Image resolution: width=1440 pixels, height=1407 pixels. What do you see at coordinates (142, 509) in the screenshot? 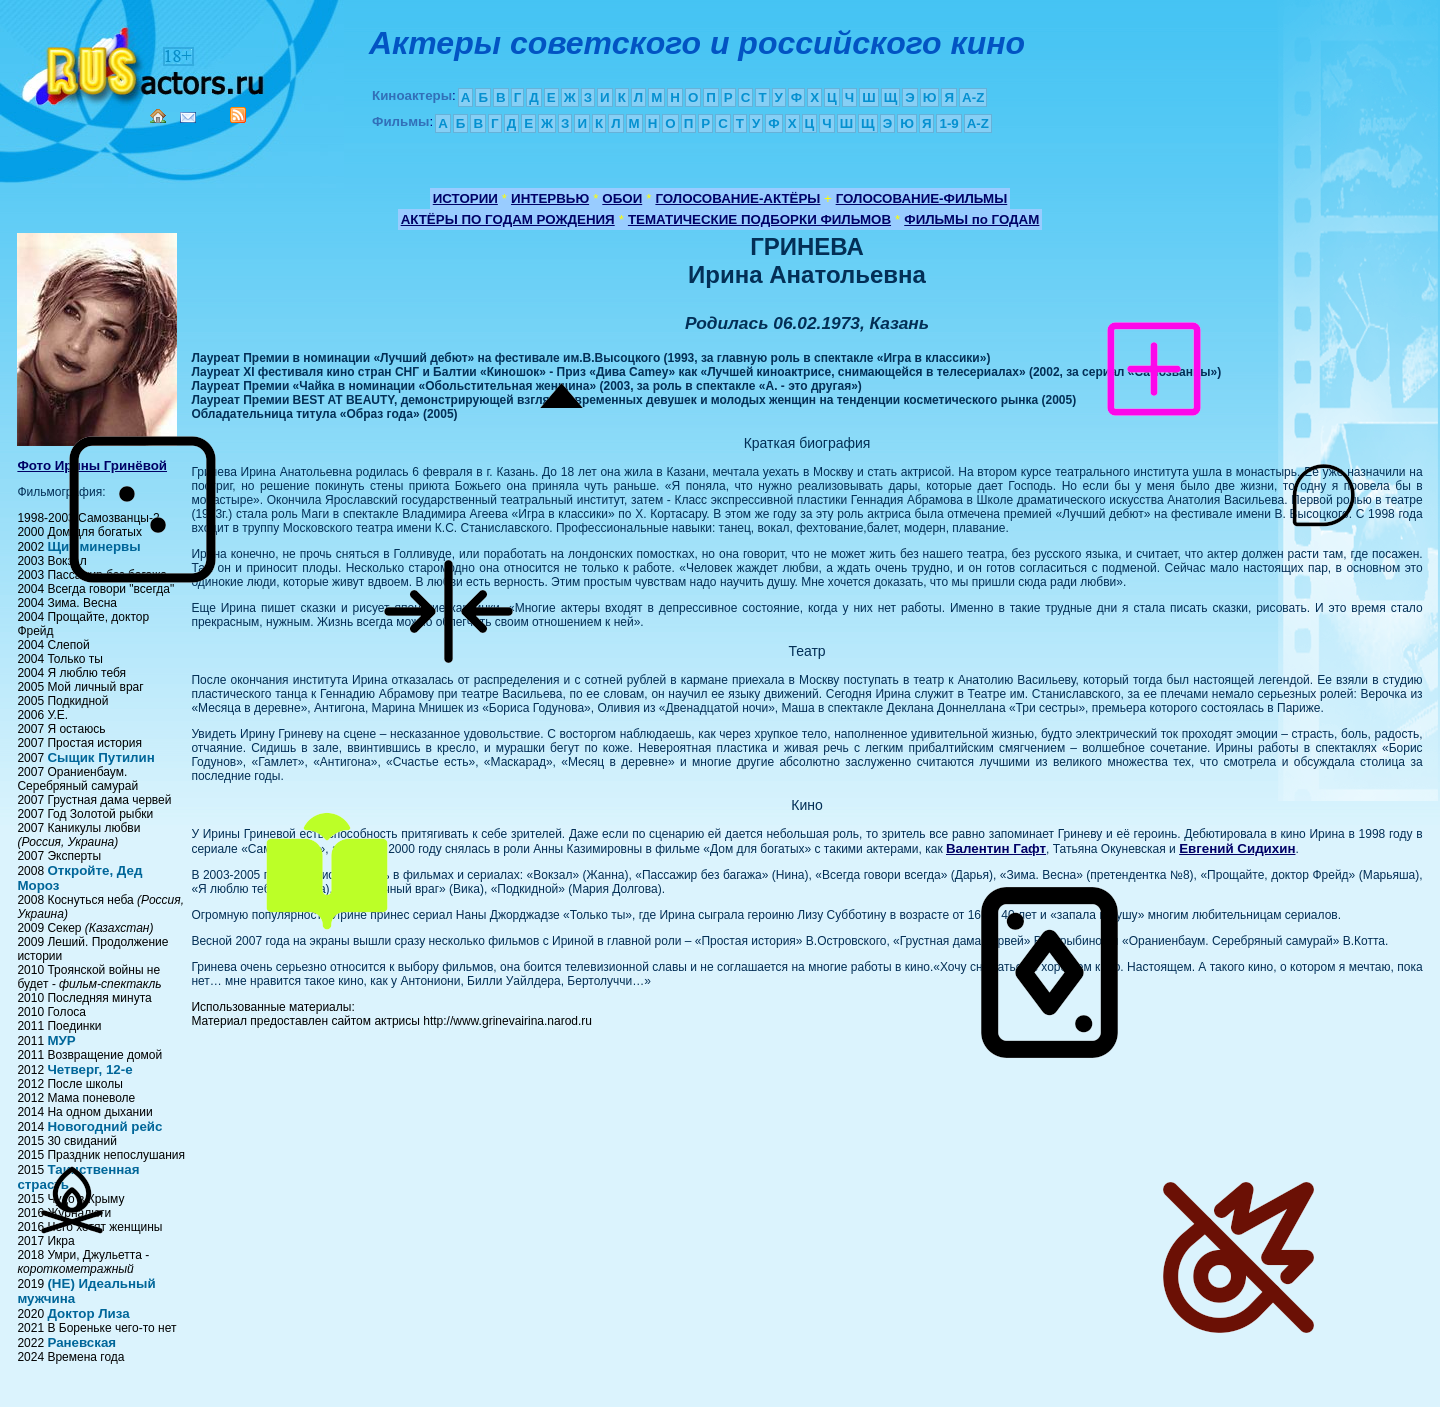
I see `roll dice or generate random number` at bounding box center [142, 509].